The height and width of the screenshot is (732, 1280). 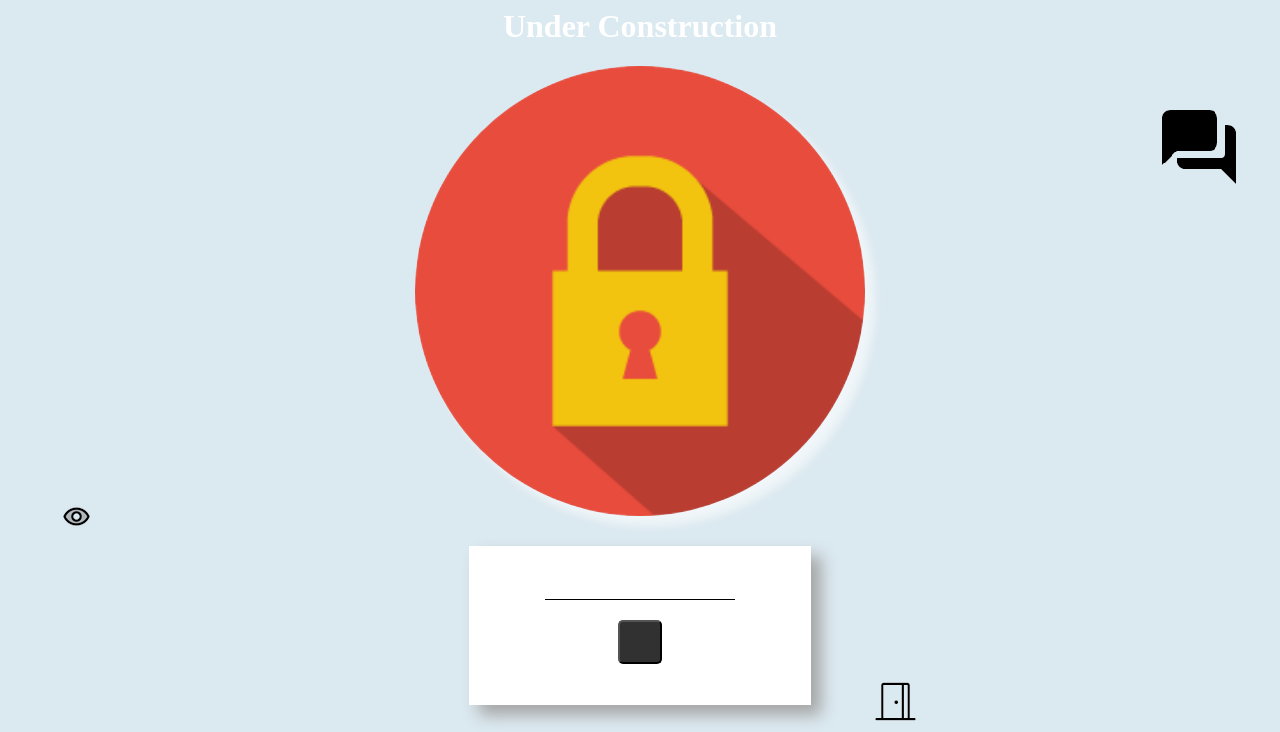 I want to click on log out or exit the application, so click(x=895, y=701).